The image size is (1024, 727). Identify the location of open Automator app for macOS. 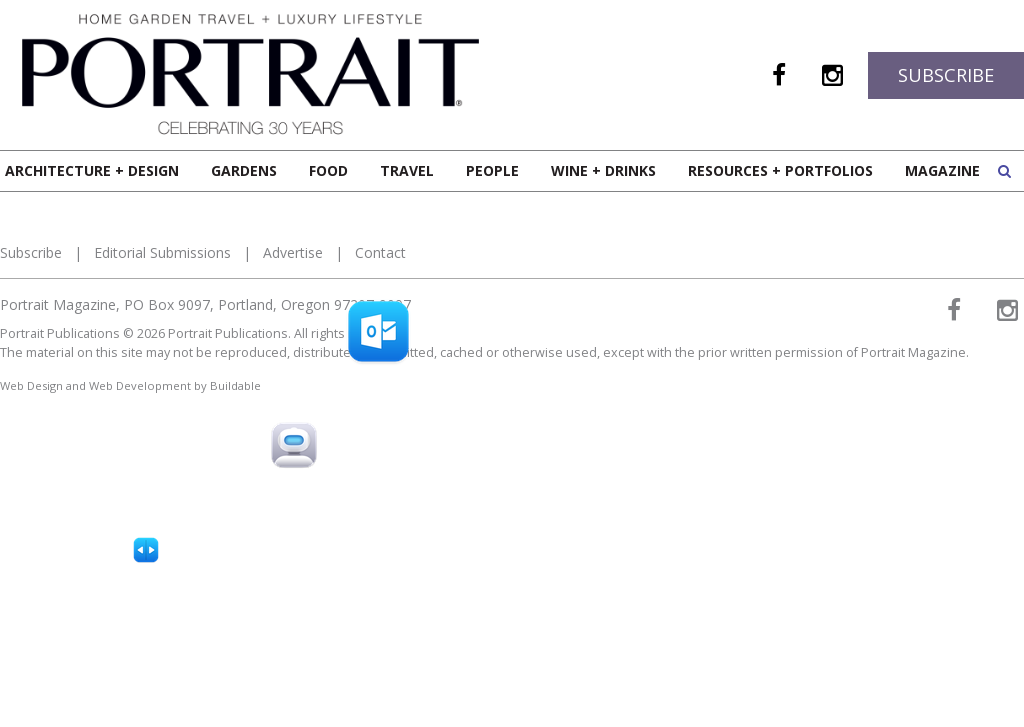
(294, 445).